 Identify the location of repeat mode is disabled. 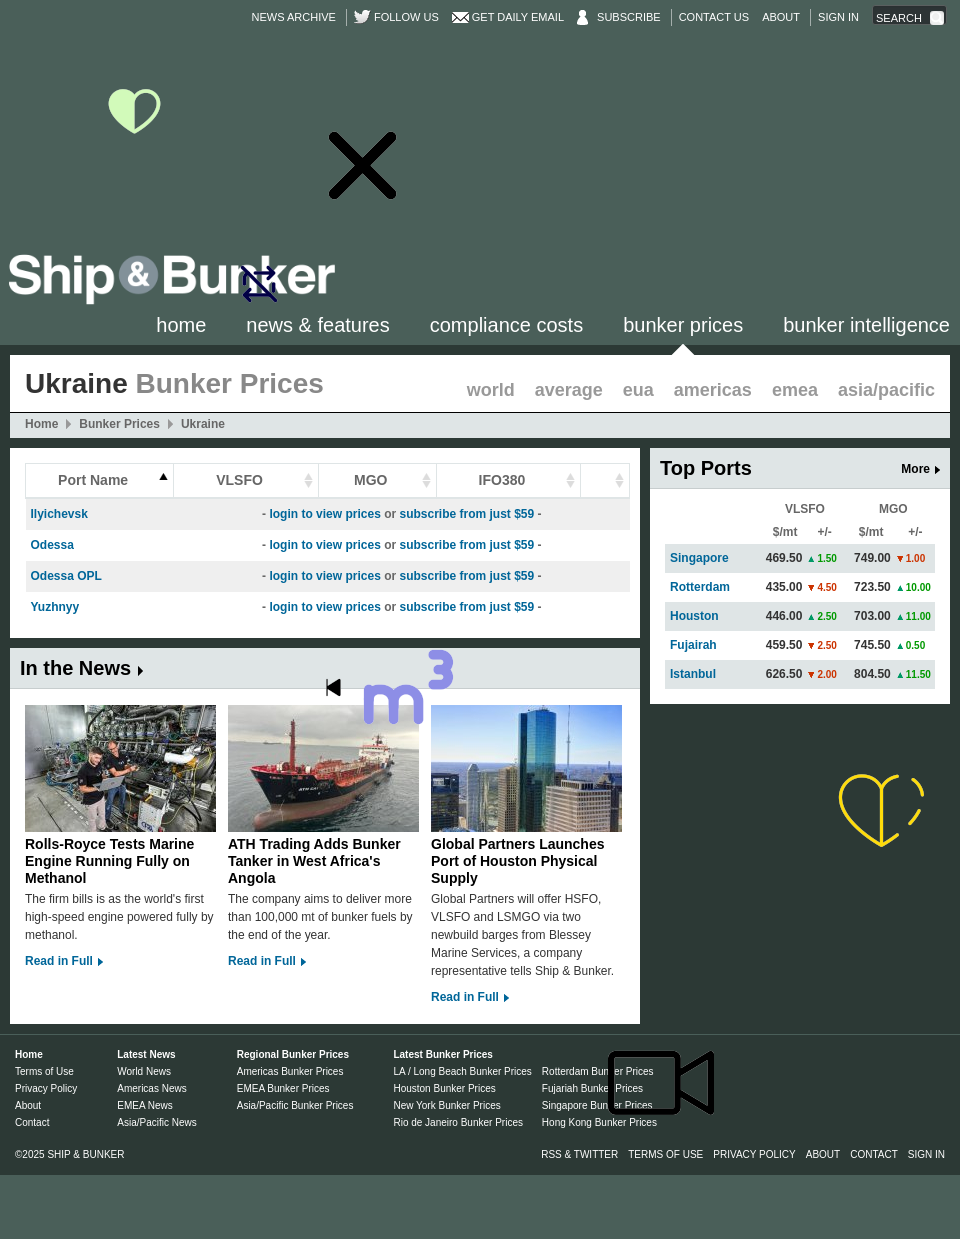
(259, 284).